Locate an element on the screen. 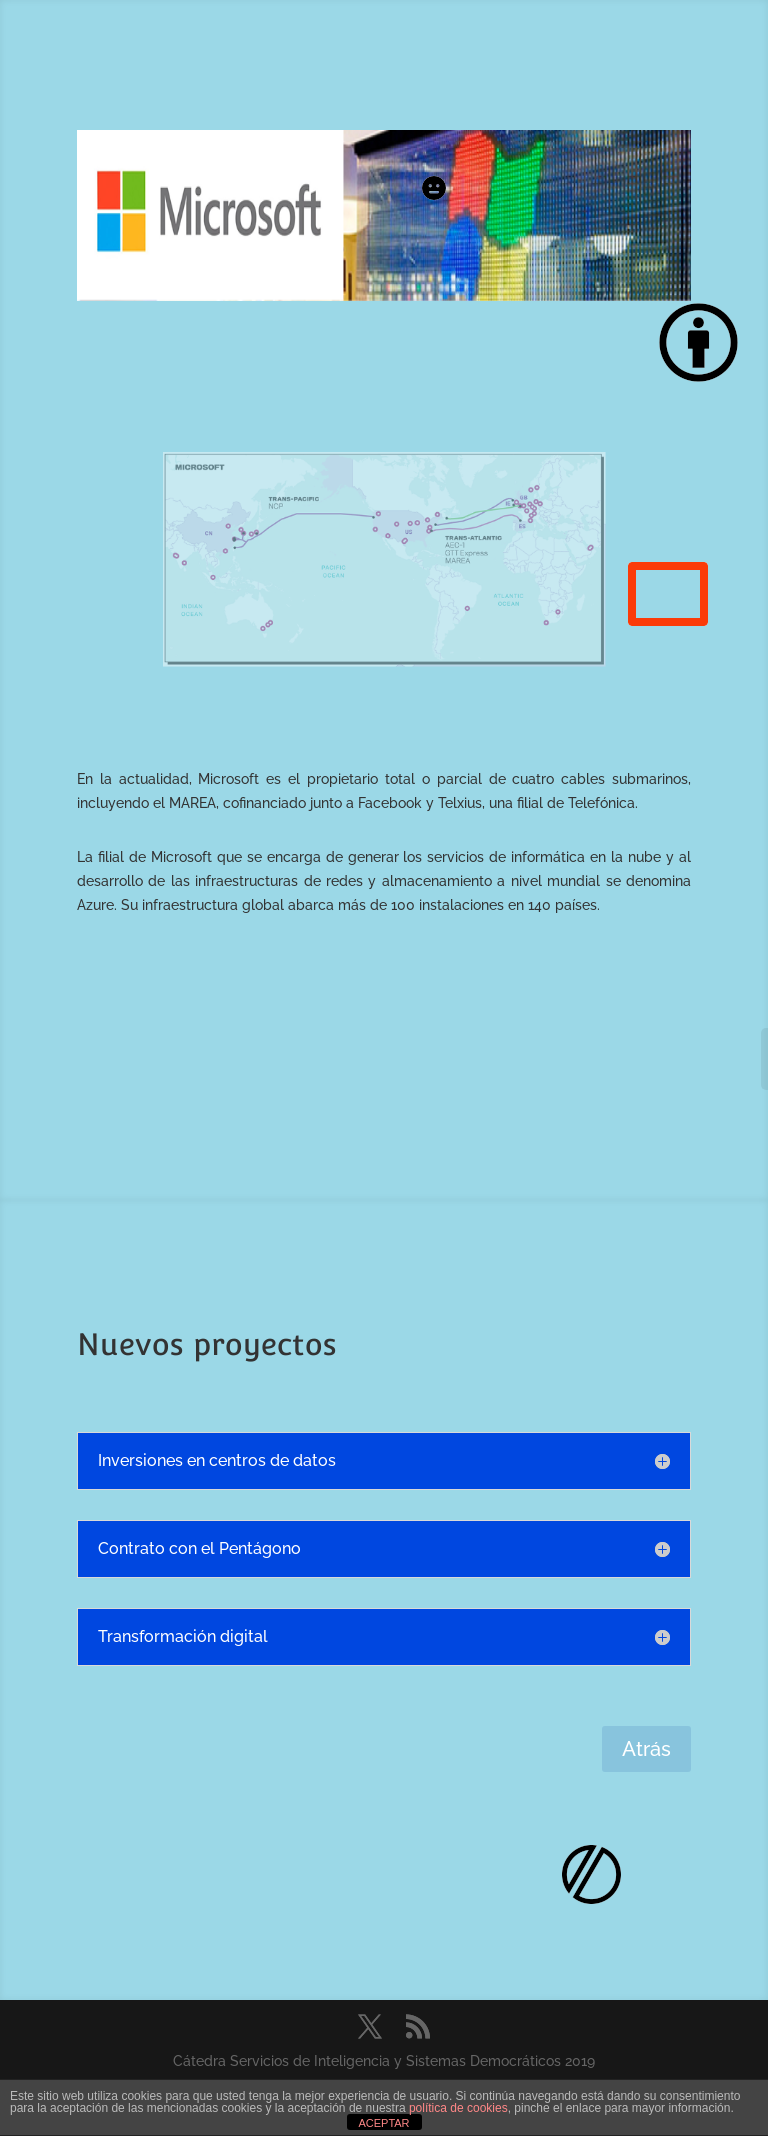  draw a rectangle shape is located at coordinates (668, 594).